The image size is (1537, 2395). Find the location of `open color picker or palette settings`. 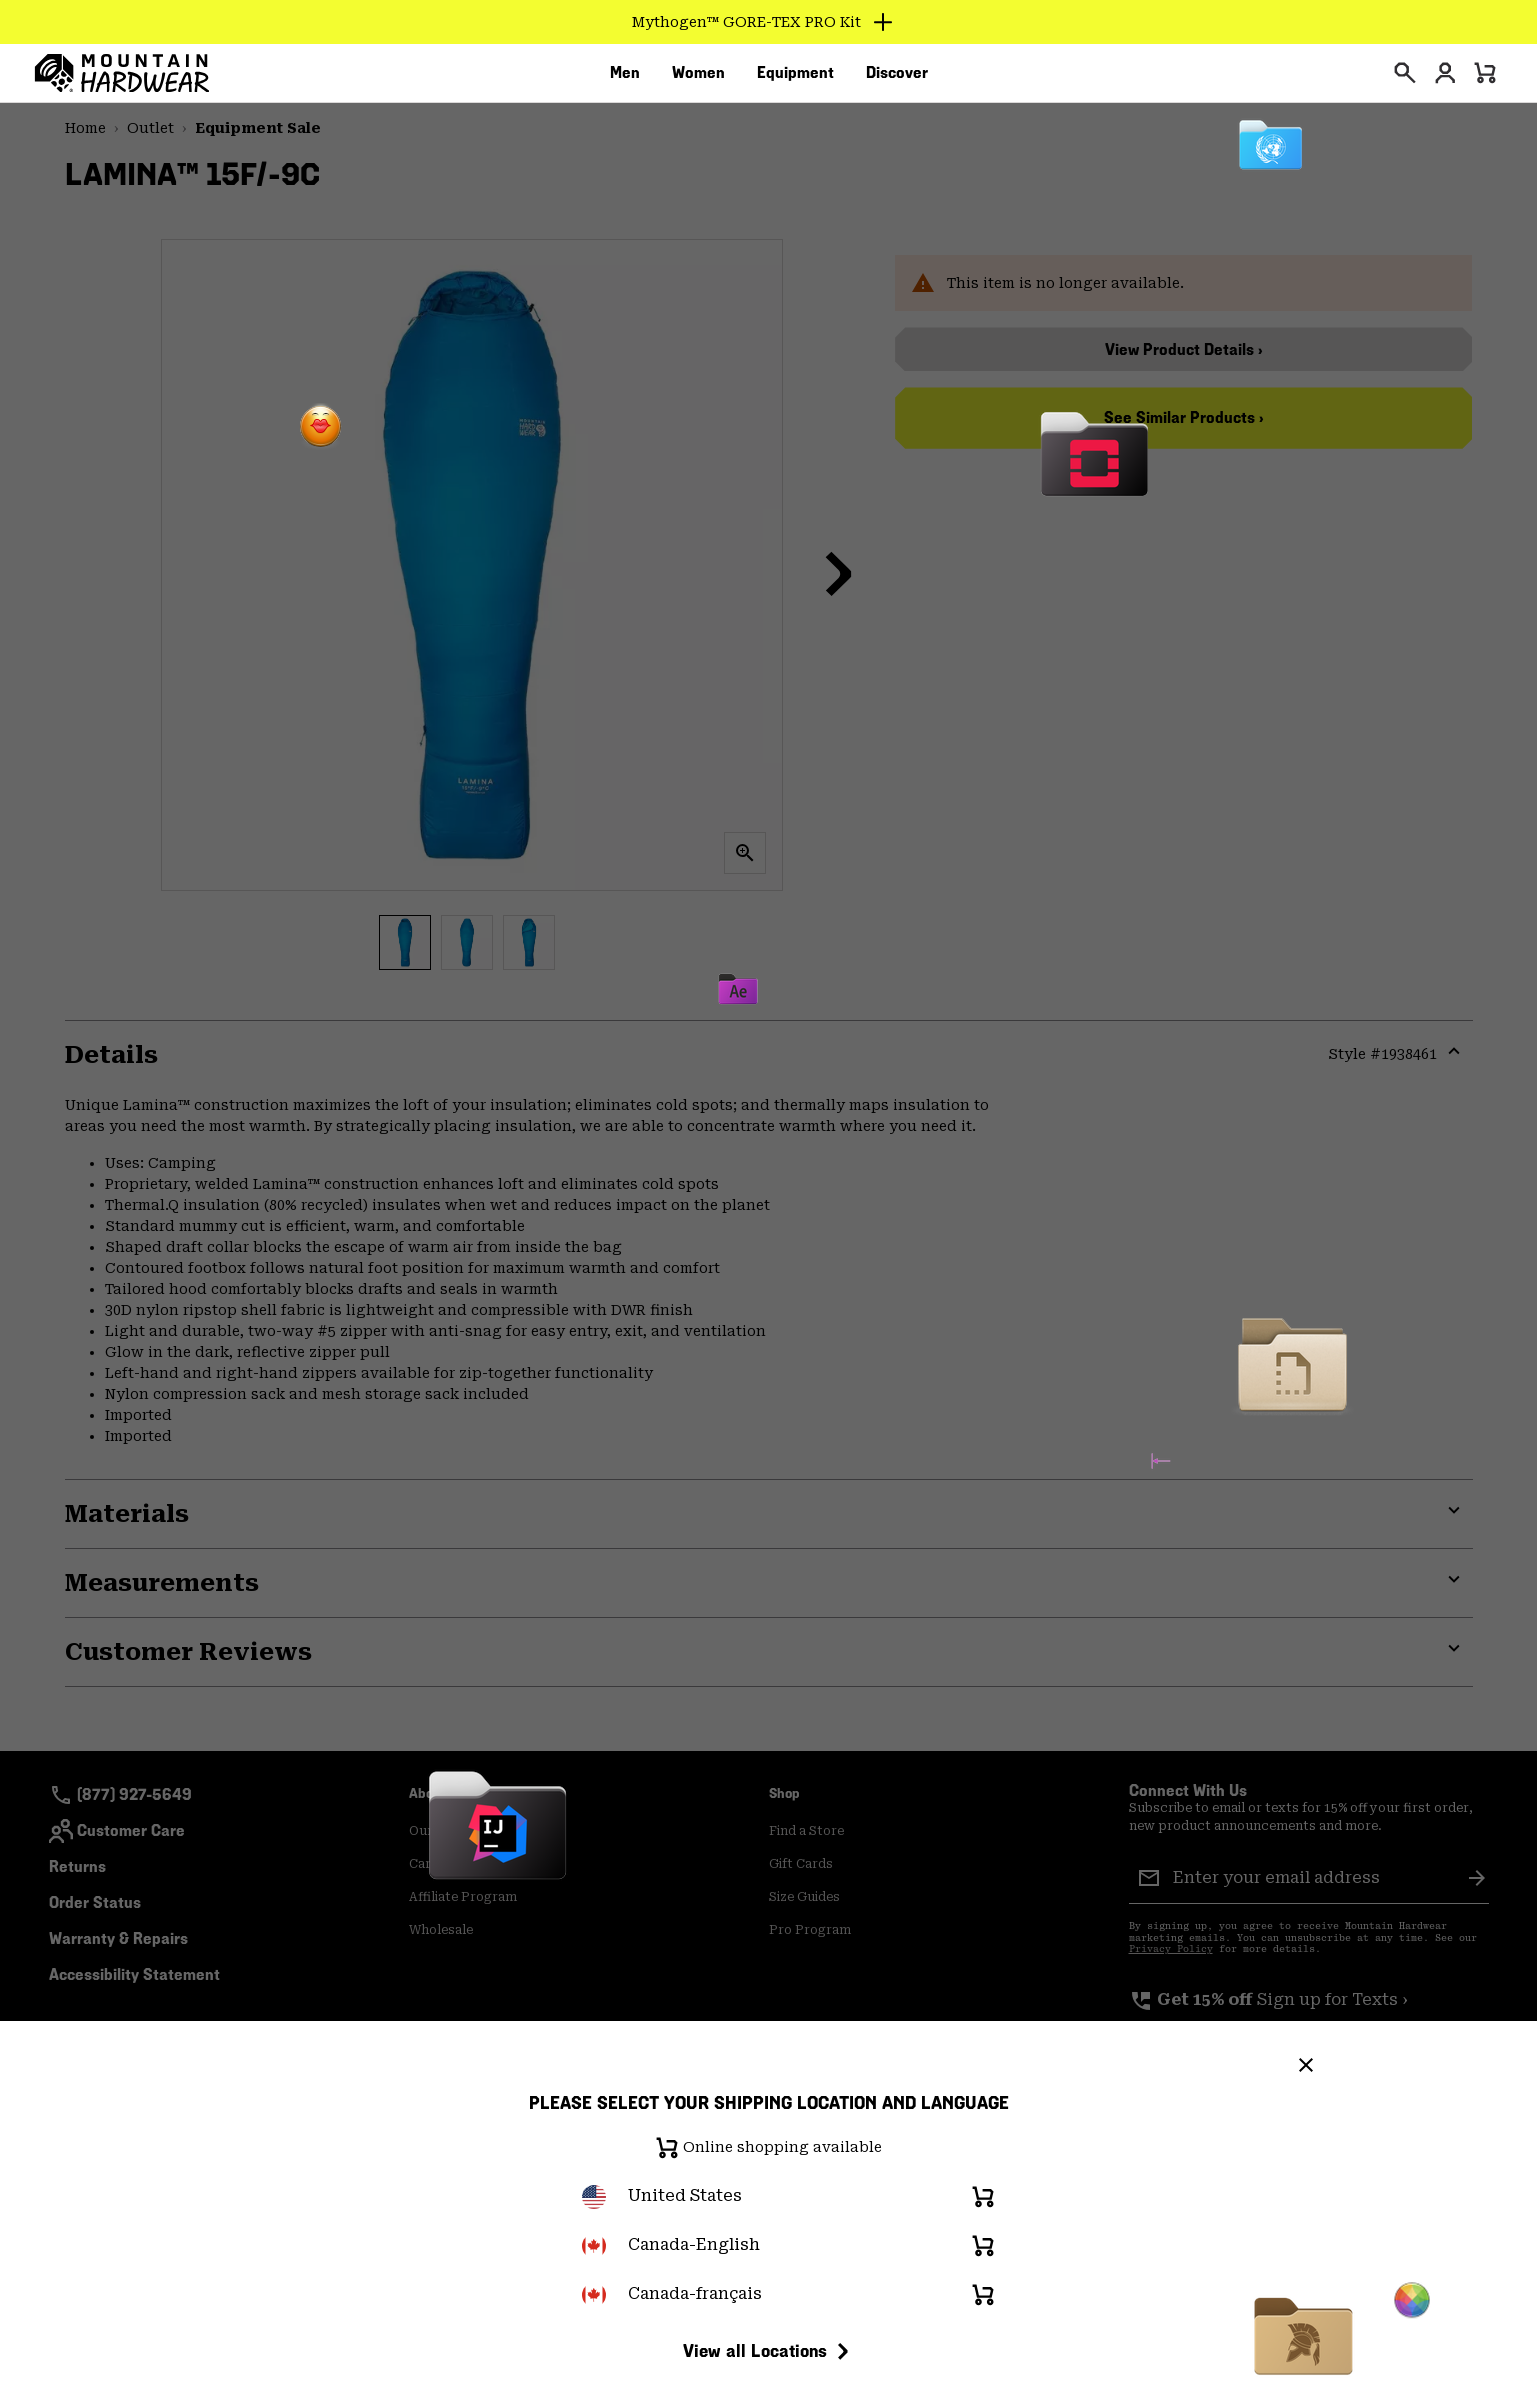

open color picker or palette settings is located at coordinates (1412, 2300).